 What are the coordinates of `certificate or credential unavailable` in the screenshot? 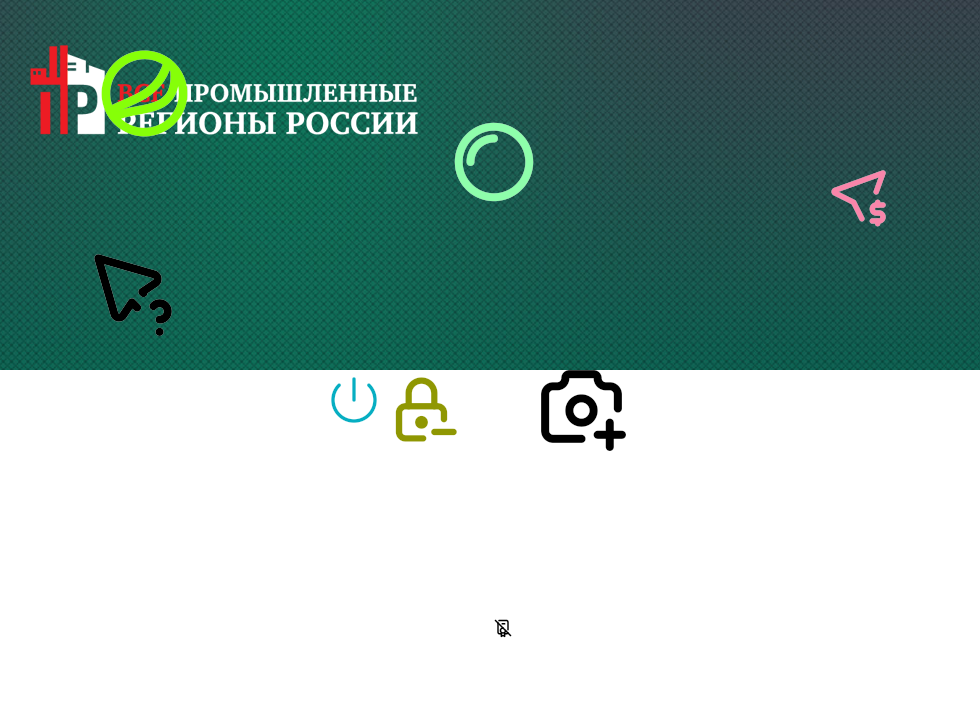 It's located at (503, 628).